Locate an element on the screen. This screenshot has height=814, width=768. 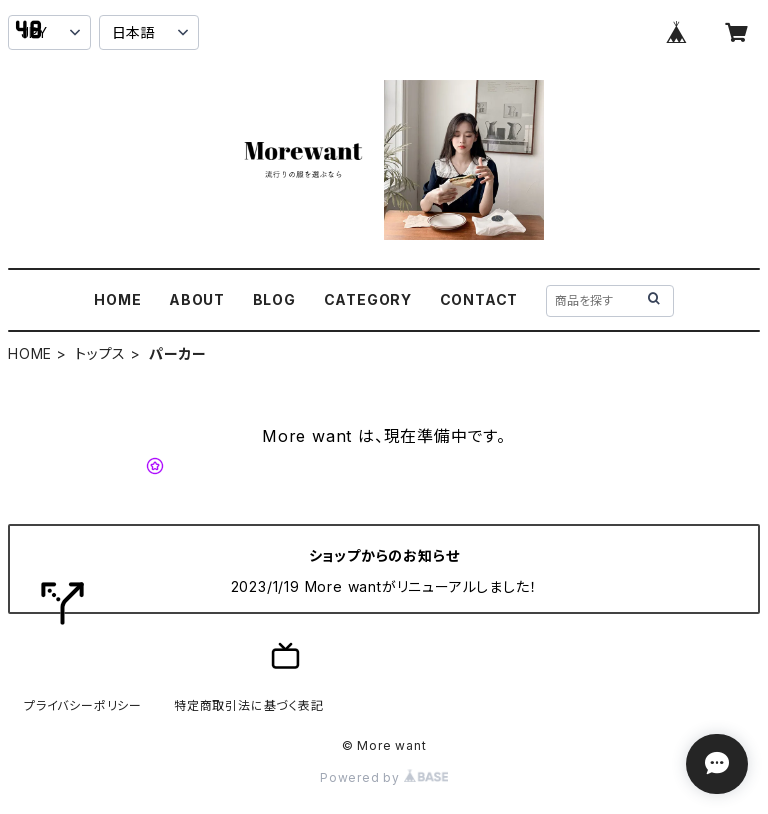
add to favorites is located at coordinates (155, 466).